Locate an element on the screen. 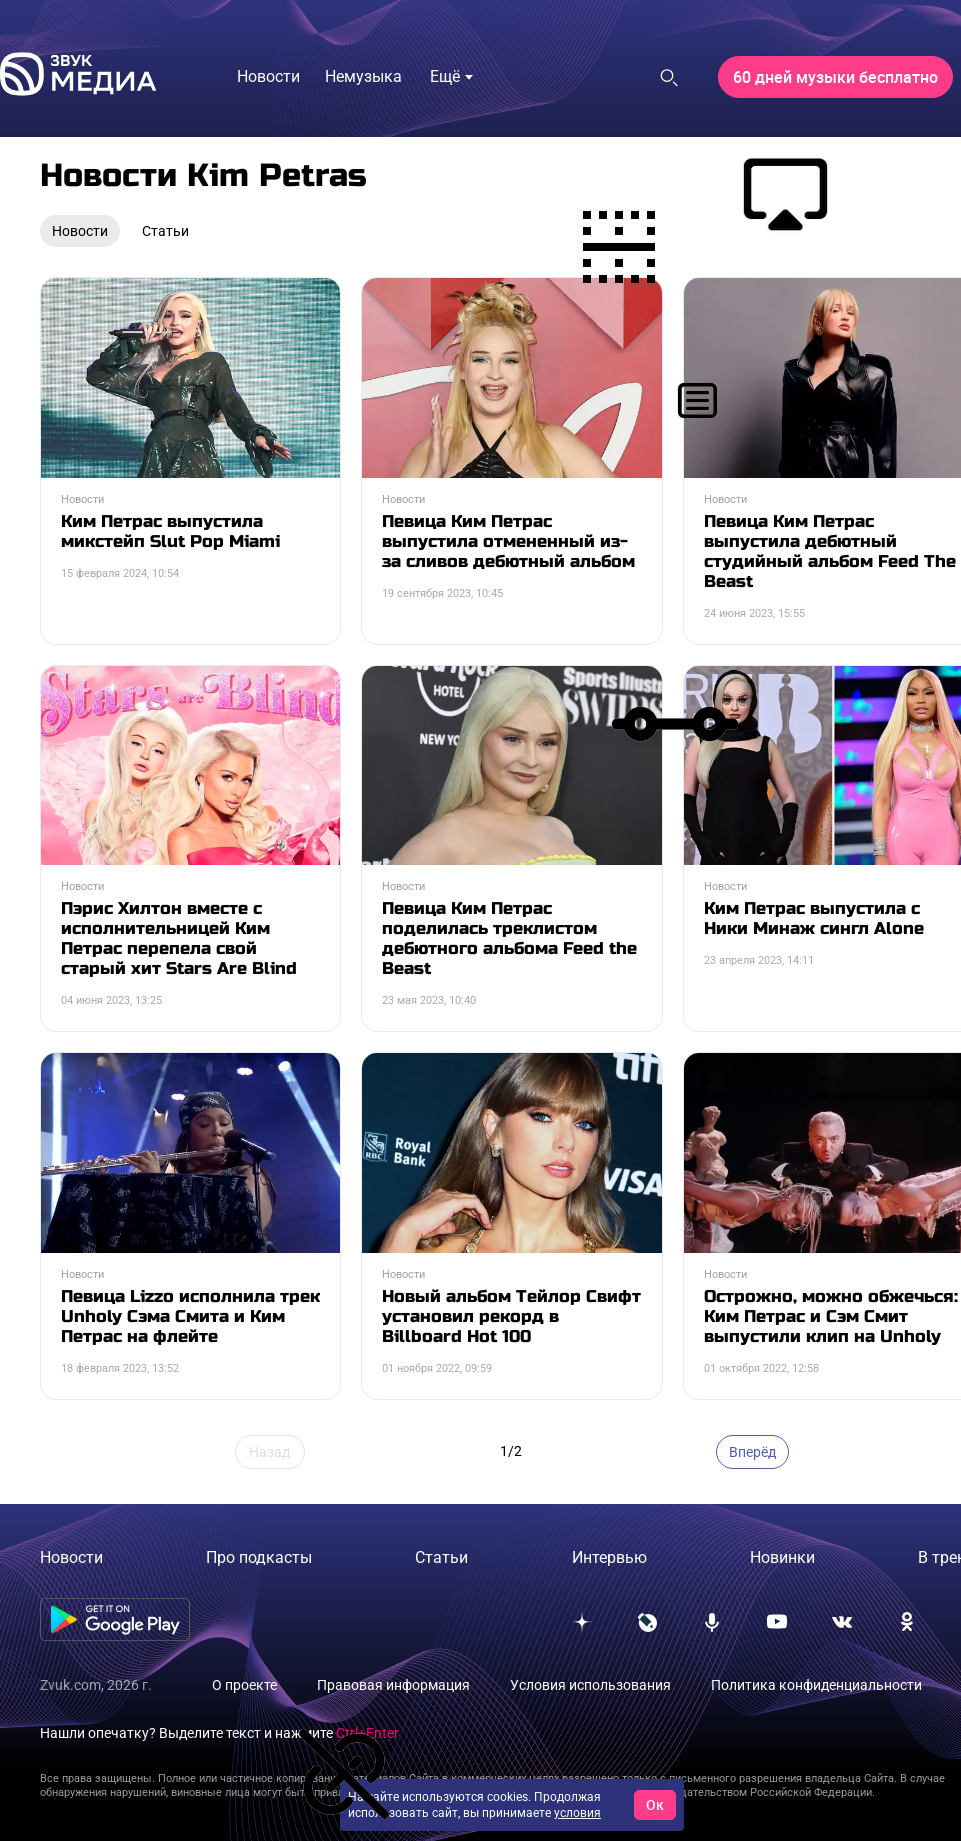  view article or document content is located at coordinates (697, 400).